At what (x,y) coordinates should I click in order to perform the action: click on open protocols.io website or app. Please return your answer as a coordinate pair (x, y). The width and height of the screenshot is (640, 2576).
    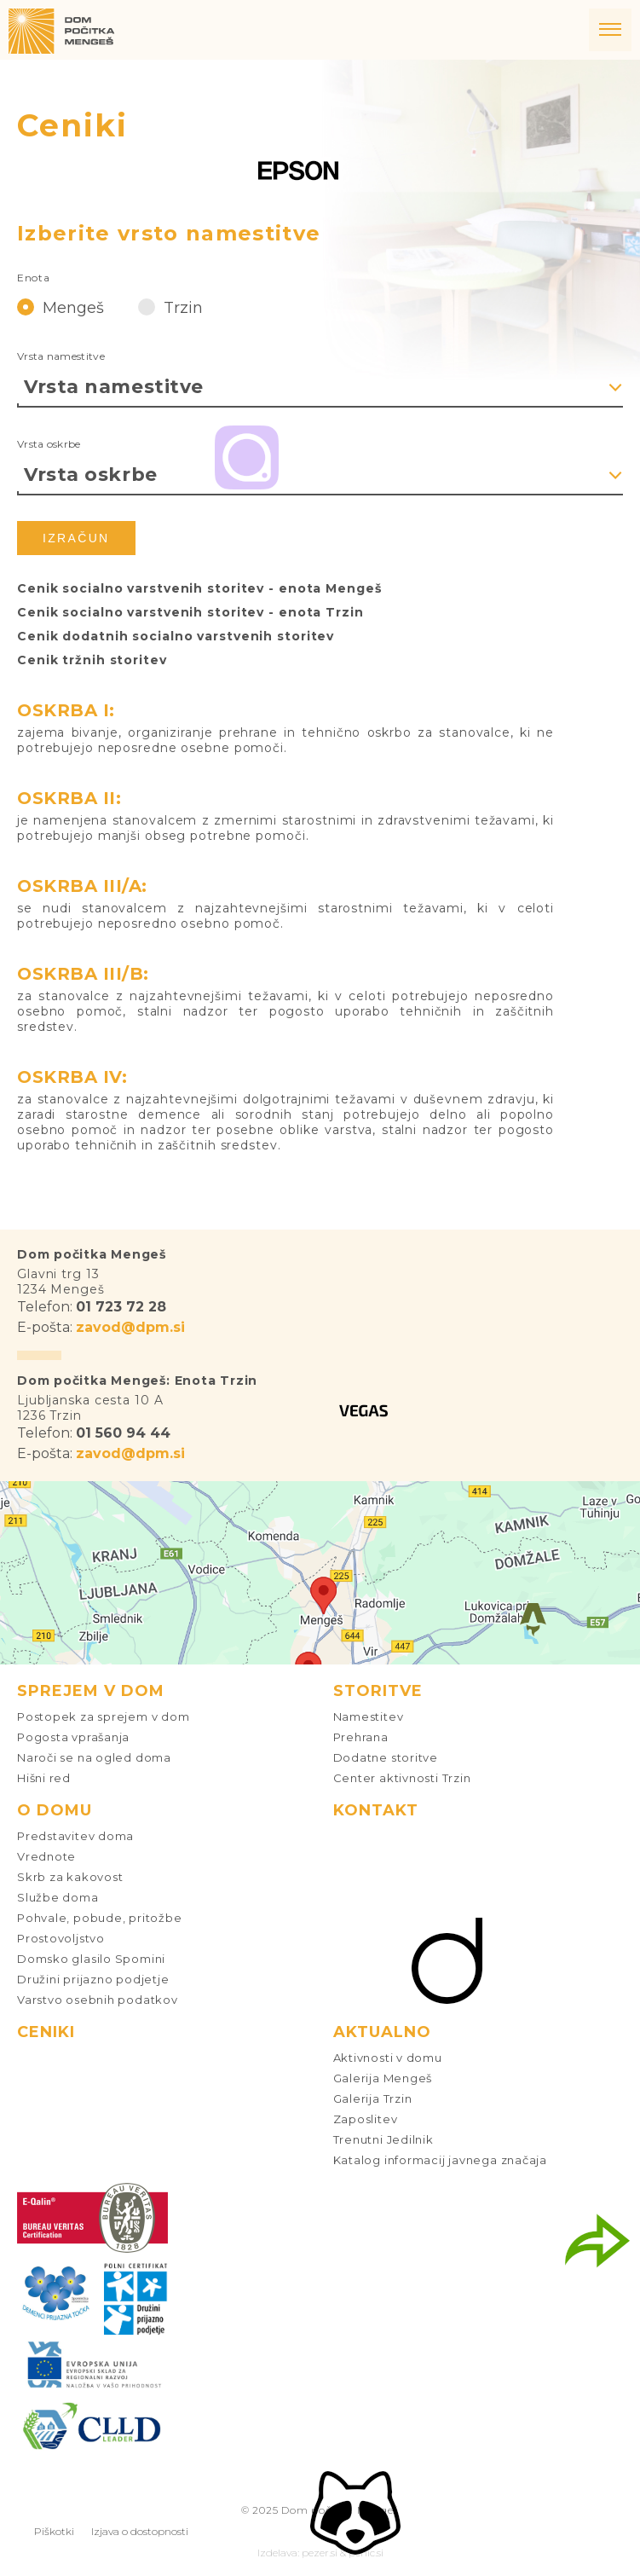
    Looking at the image, I should click on (355, 2513).